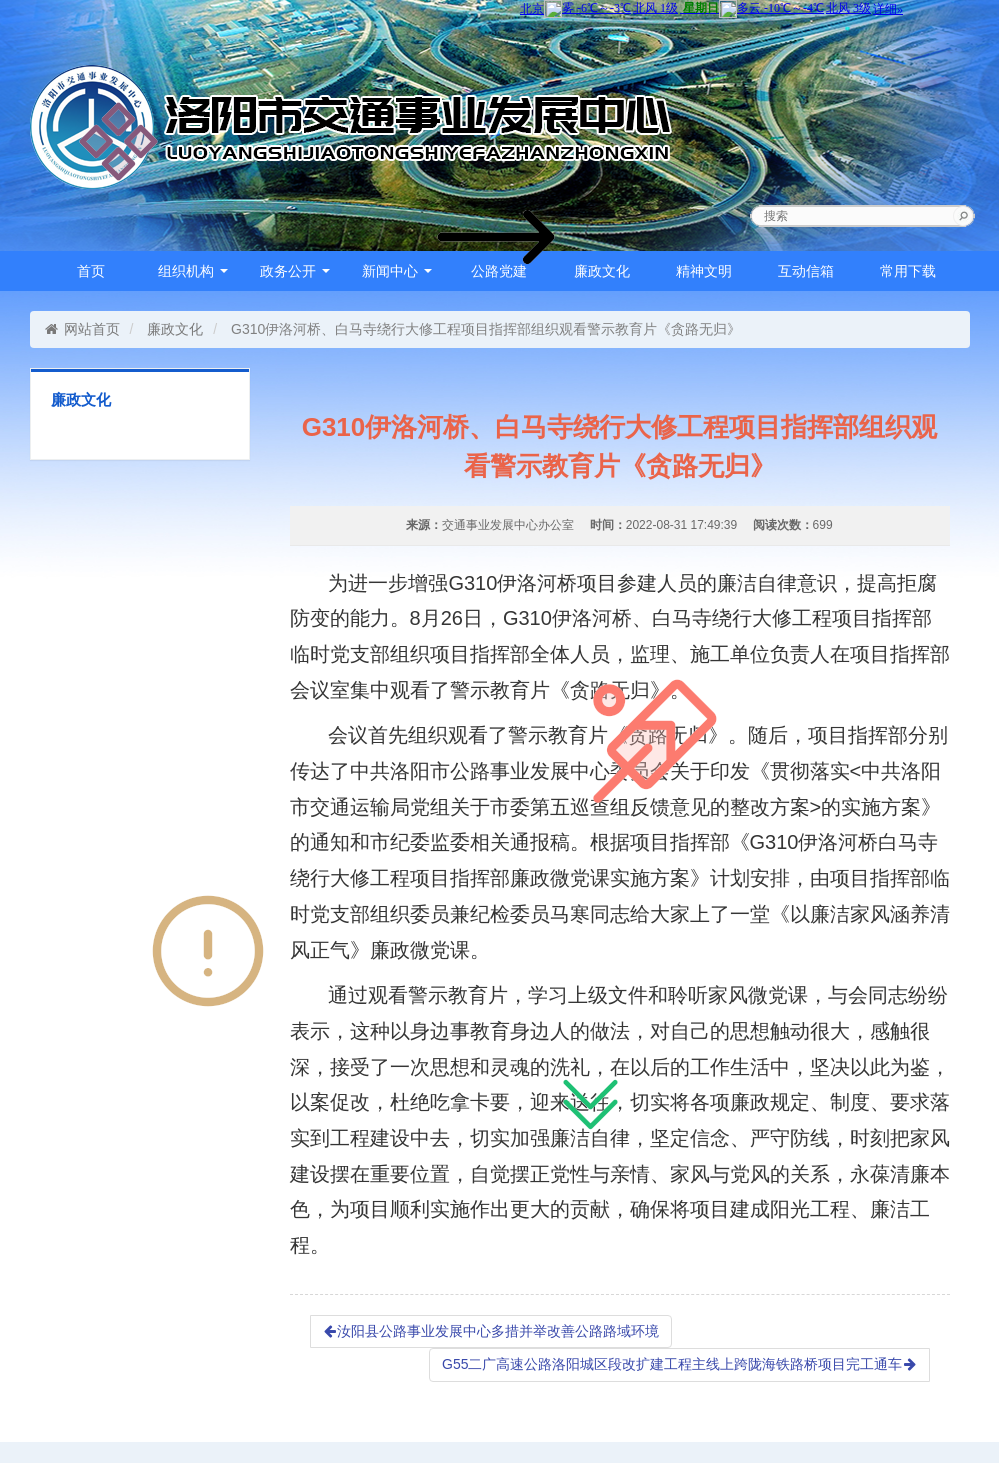 The image size is (999, 1463). What do you see at coordinates (590, 1104) in the screenshot?
I see `expand to show more content below` at bounding box center [590, 1104].